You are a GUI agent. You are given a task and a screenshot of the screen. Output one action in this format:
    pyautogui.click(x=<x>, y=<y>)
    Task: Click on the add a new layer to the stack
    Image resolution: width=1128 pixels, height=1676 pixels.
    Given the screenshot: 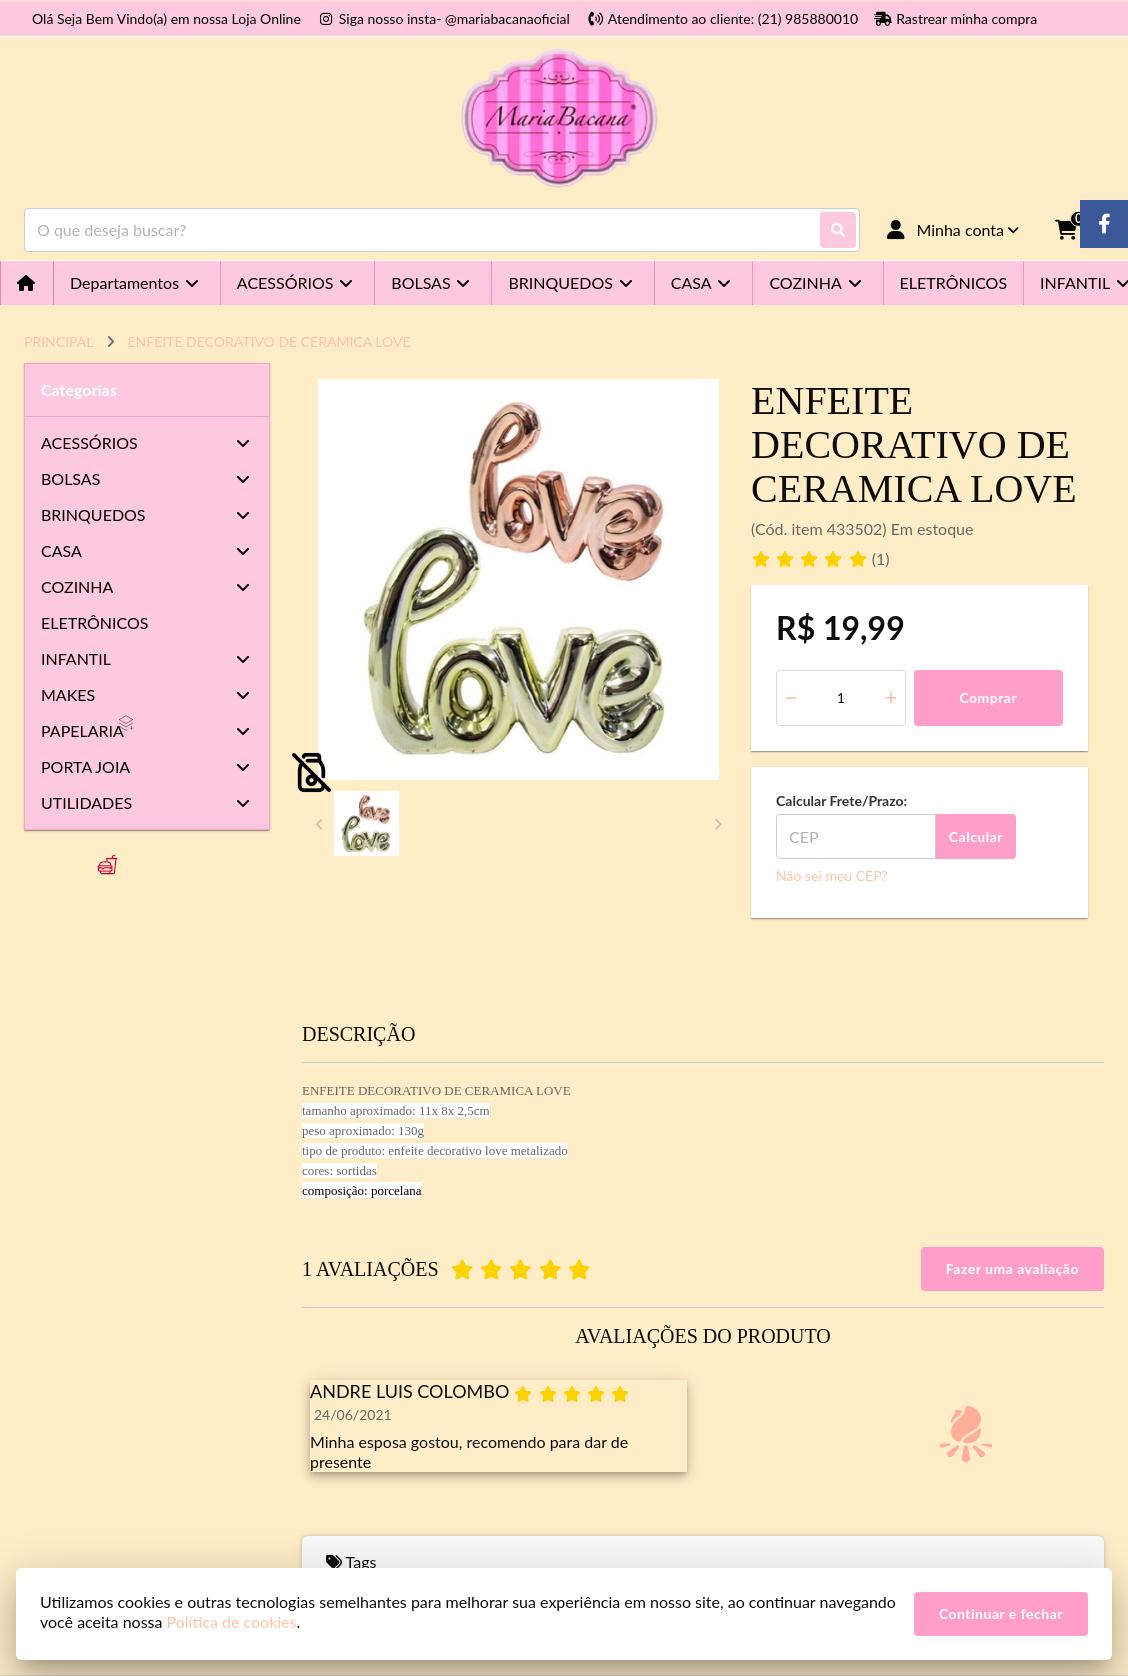 What is the action you would take?
    pyautogui.click(x=126, y=723)
    